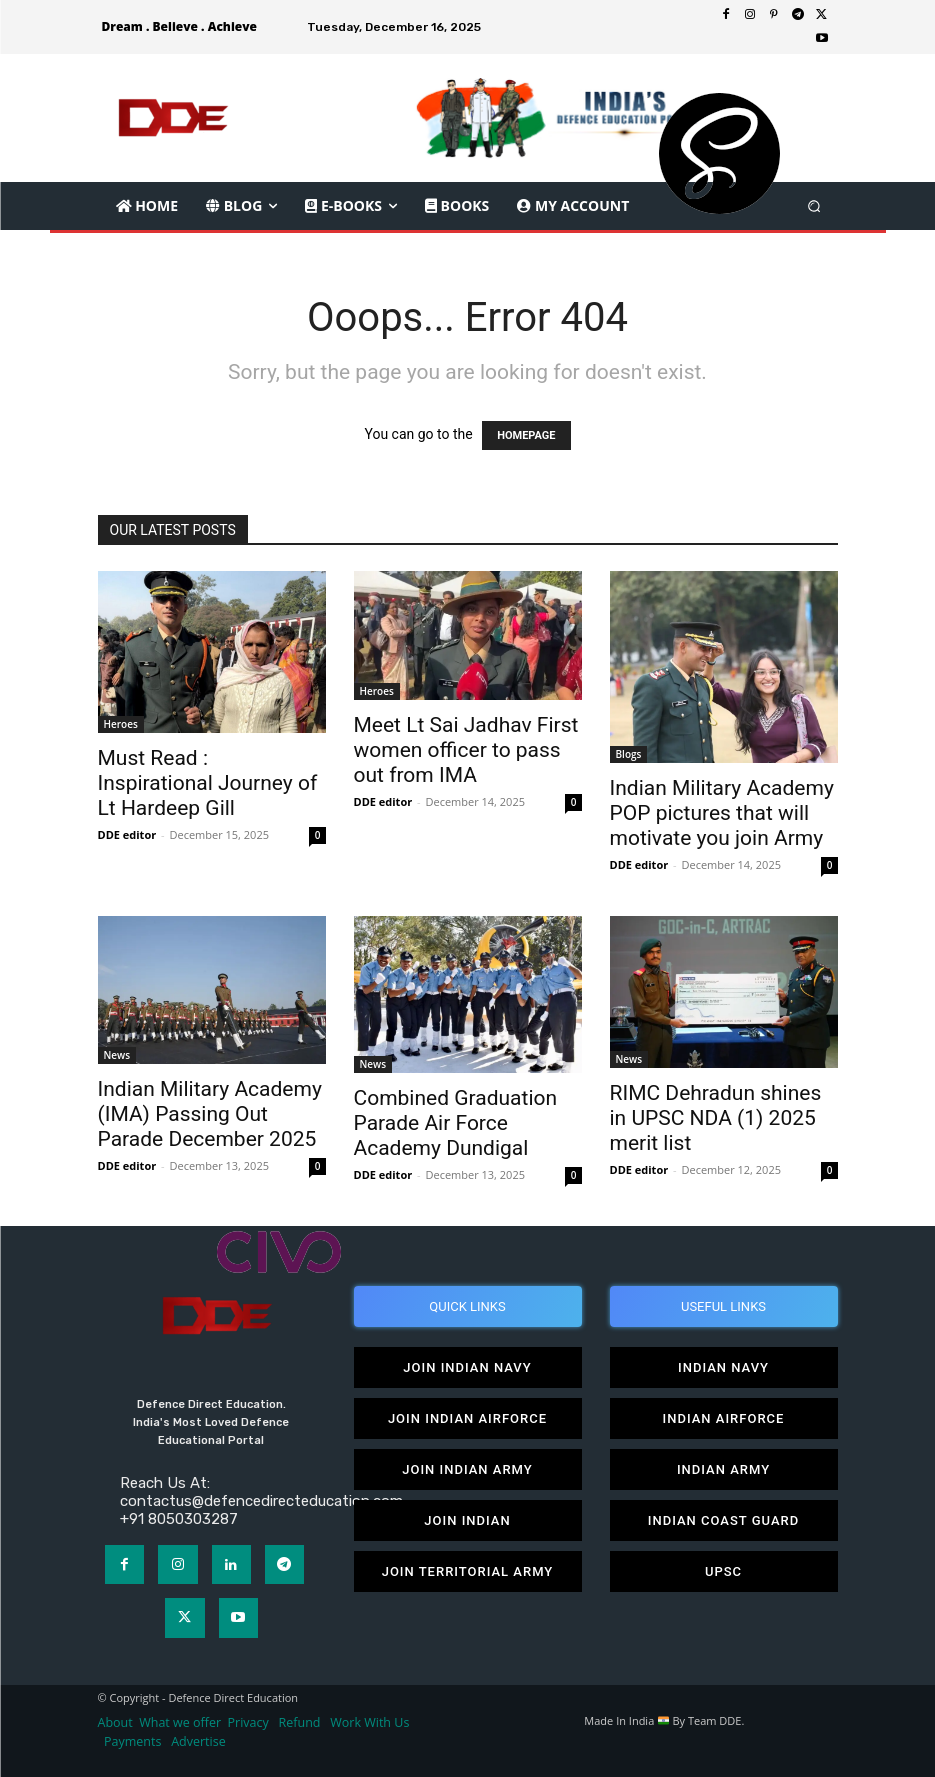 The height and width of the screenshot is (1777, 935). Describe the element at coordinates (719, 153) in the screenshot. I see `sass css preprocessor logo` at that location.